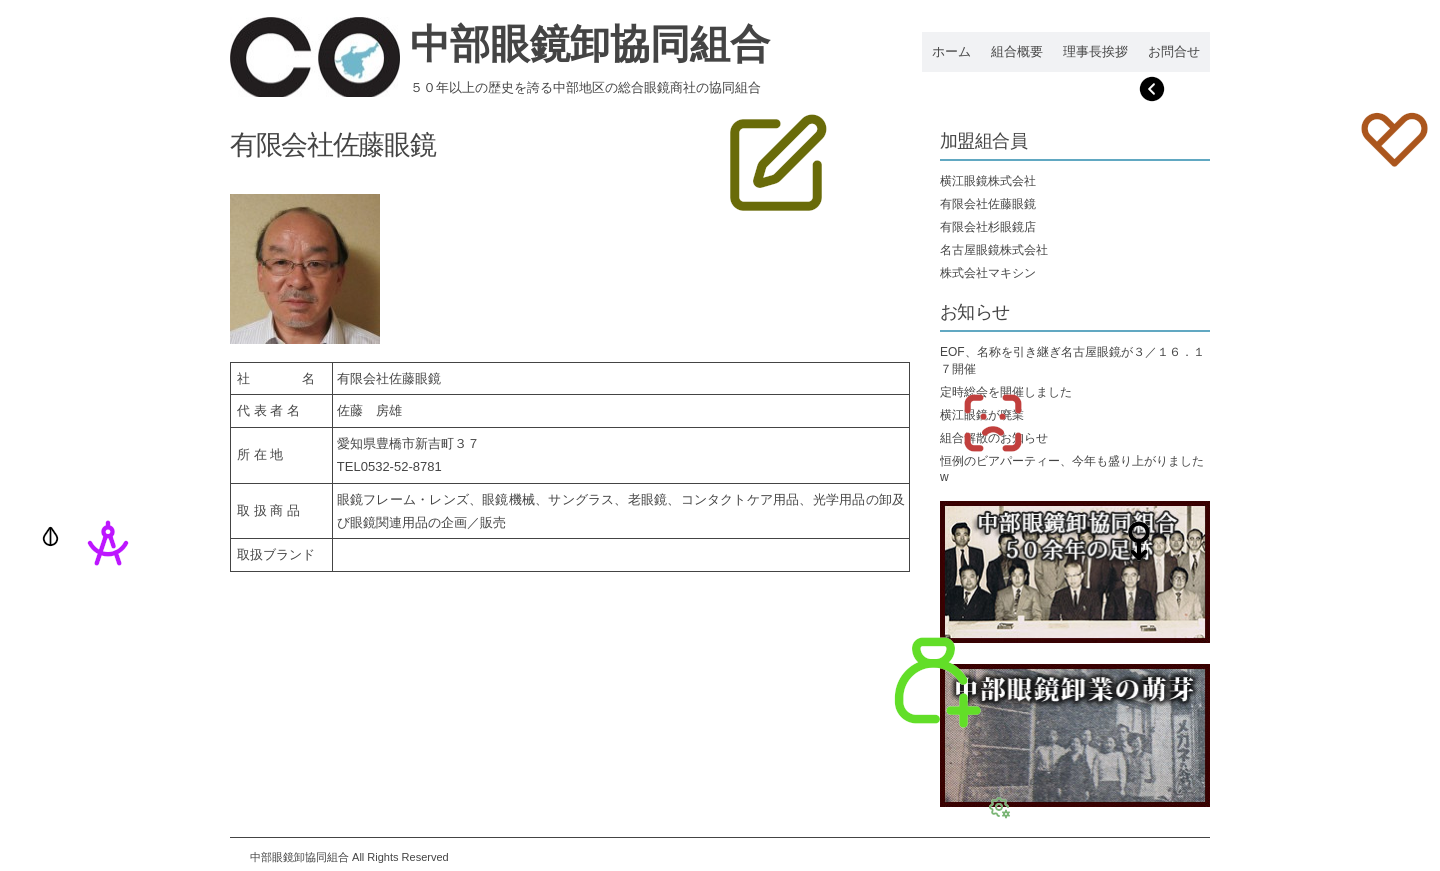 This screenshot has height=871, width=1440. I want to click on access geometry or drawing tools, so click(108, 543).